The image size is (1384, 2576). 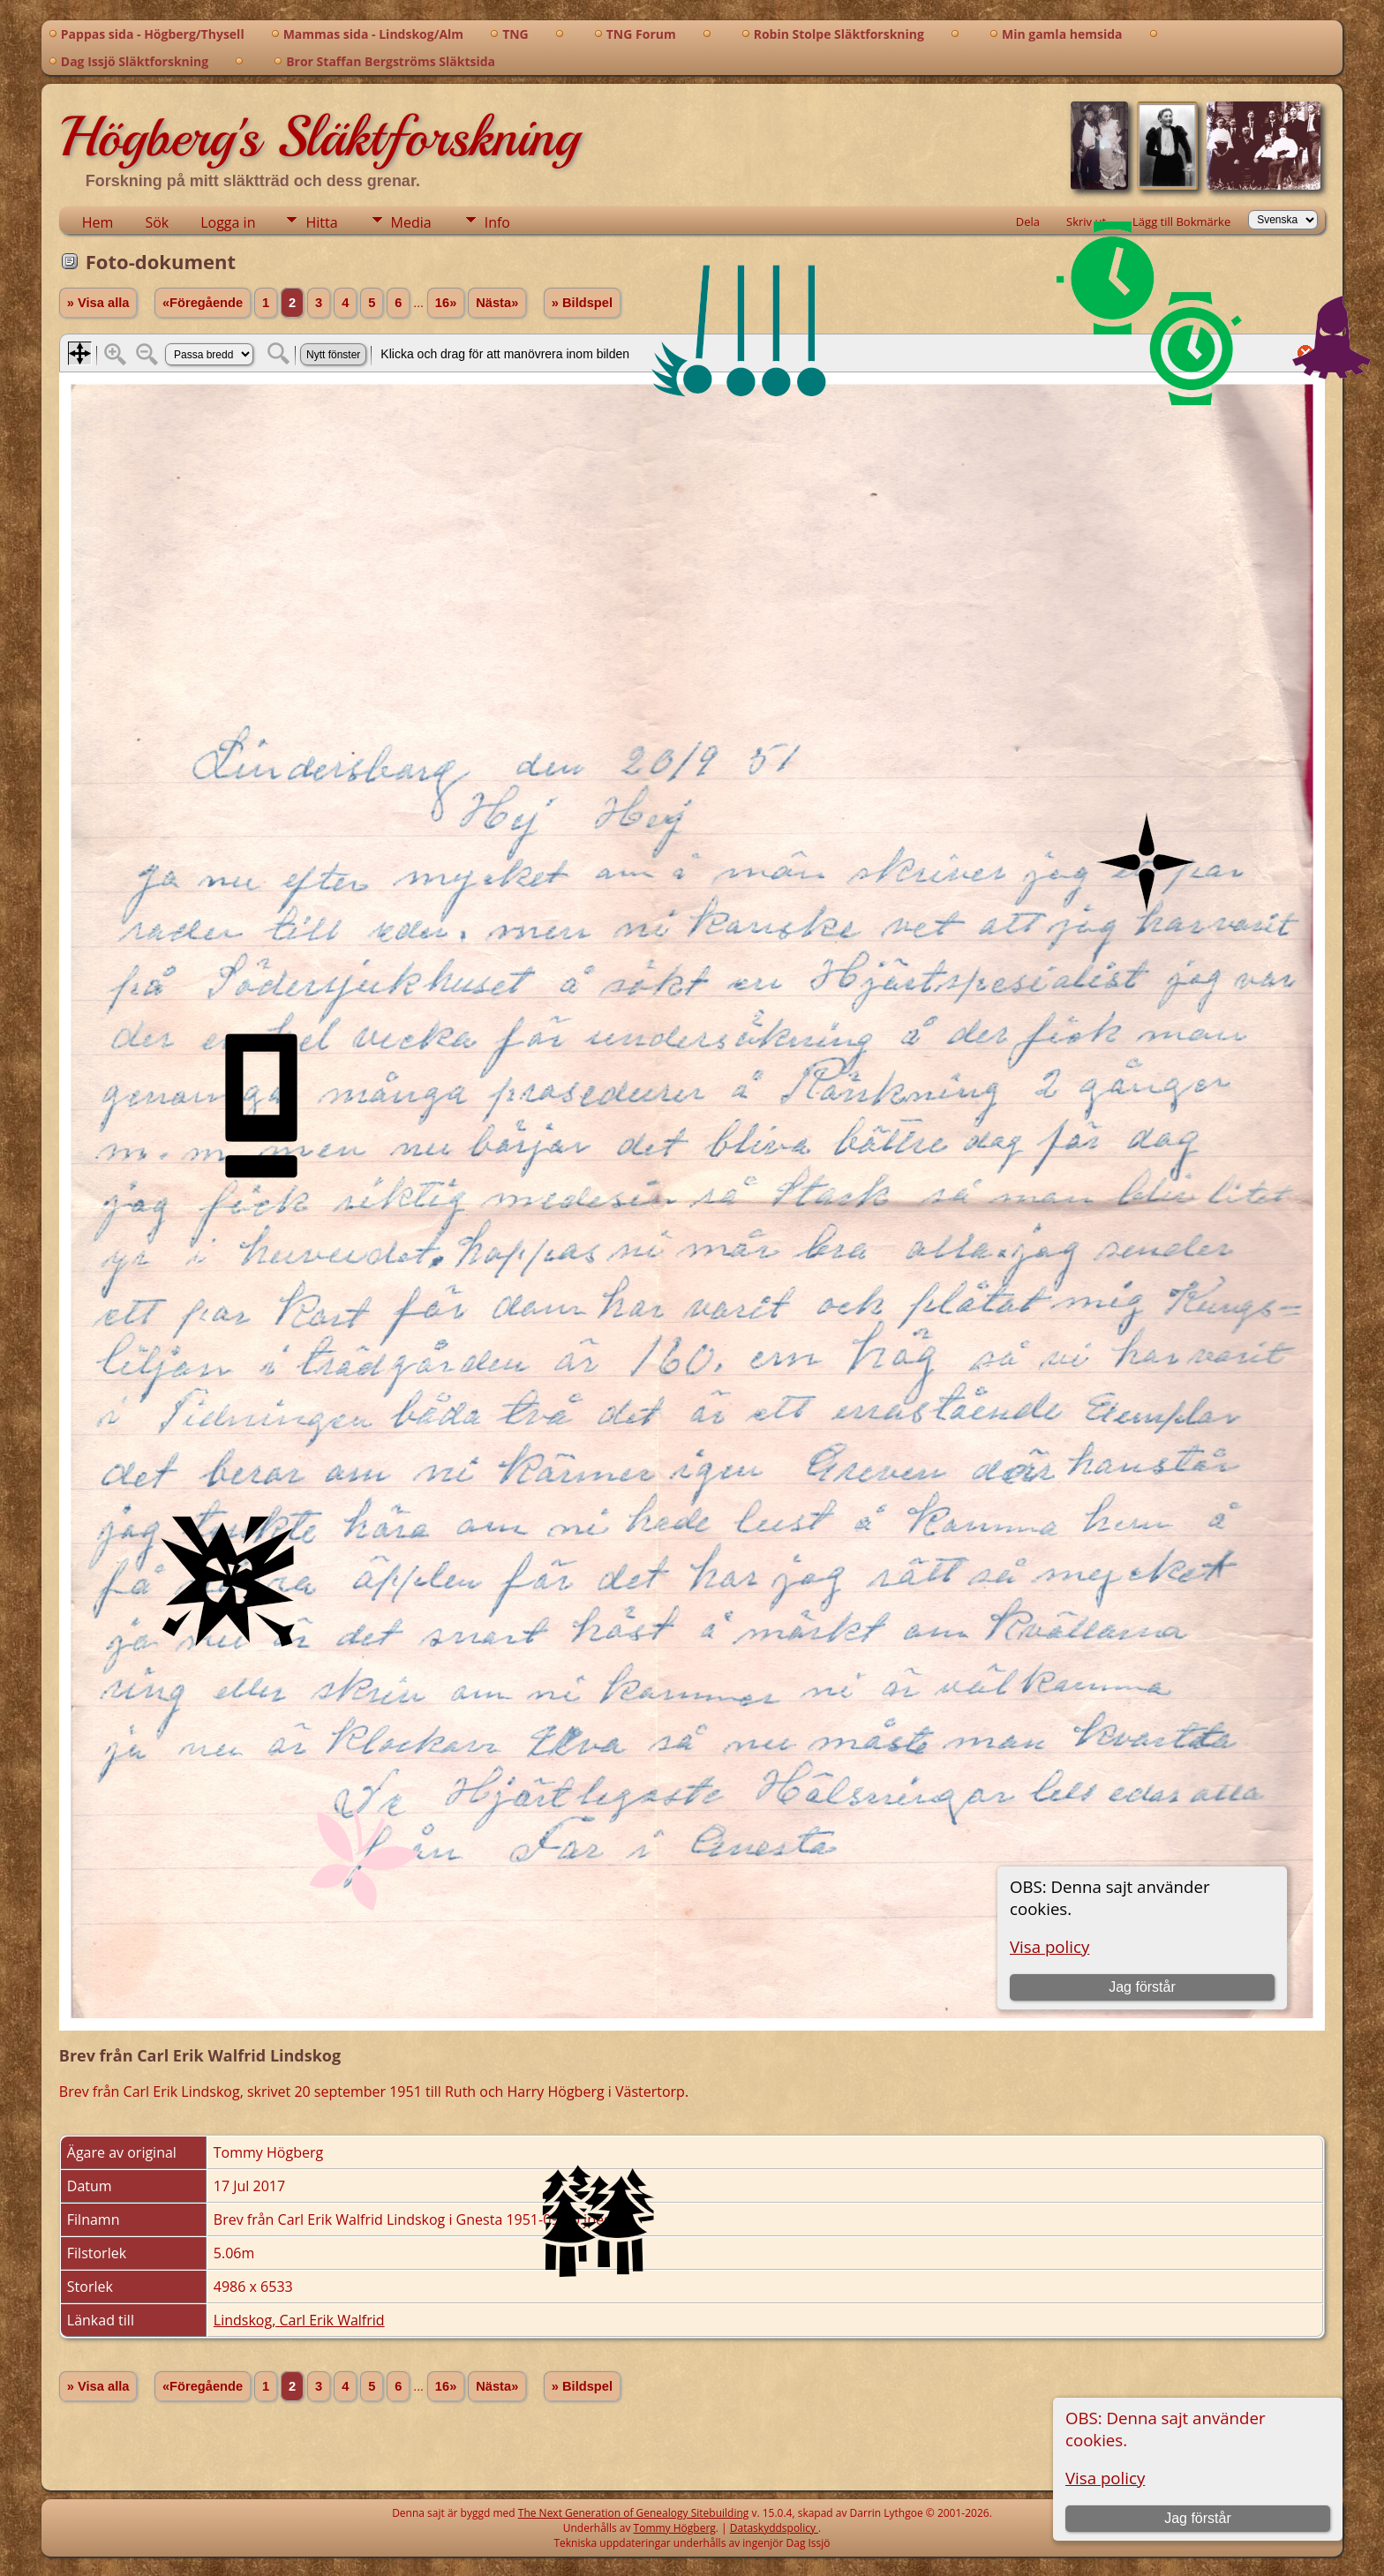 I want to click on sync time across multiple devices, so click(x=1149, y=313).